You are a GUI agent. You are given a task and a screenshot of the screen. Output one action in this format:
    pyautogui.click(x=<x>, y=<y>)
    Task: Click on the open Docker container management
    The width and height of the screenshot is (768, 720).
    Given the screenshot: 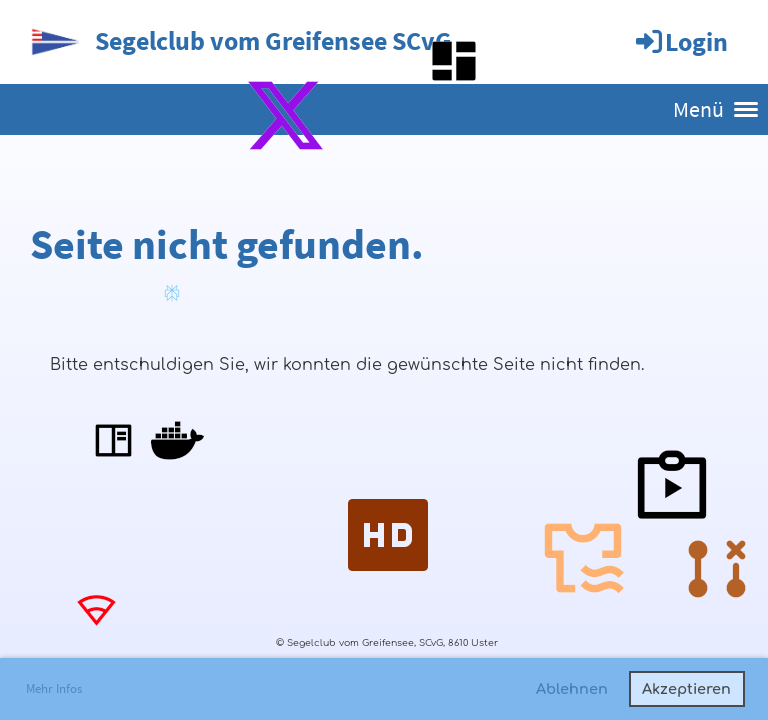 What is the action you would take?
    pyautogui.click(x=177, y=440)
    